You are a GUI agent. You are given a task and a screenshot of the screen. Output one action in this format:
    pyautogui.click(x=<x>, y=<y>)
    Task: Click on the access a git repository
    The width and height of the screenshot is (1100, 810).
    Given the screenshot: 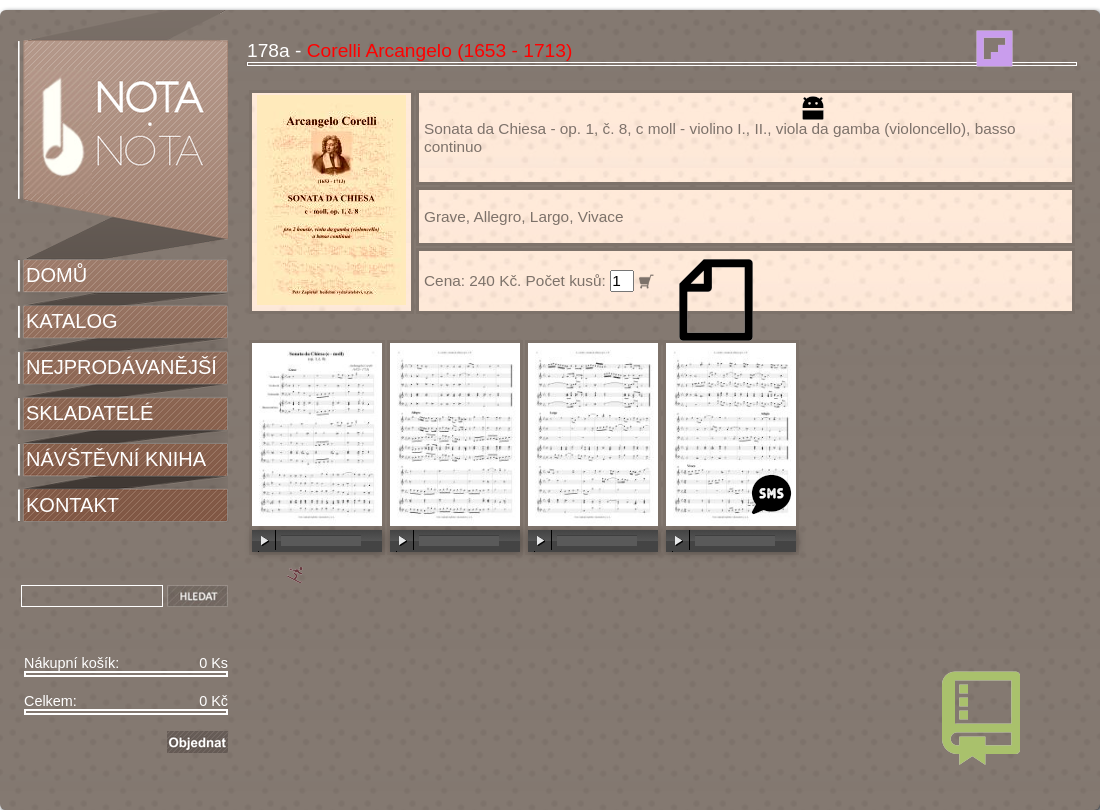 What is the action you would take?
    pyautogui.click(x=981, y=715)
    